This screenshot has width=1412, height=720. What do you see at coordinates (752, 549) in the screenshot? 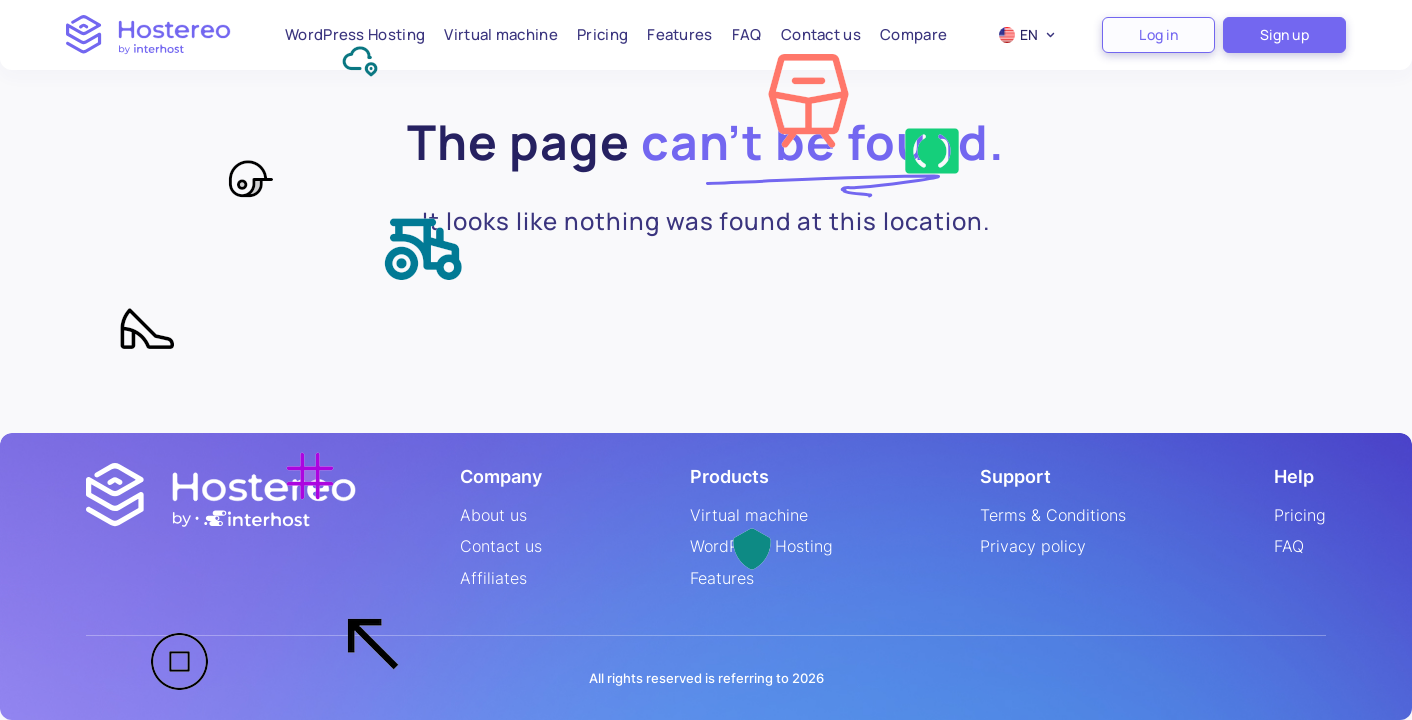
I see `access security settings` at bounding box center [752, 549].